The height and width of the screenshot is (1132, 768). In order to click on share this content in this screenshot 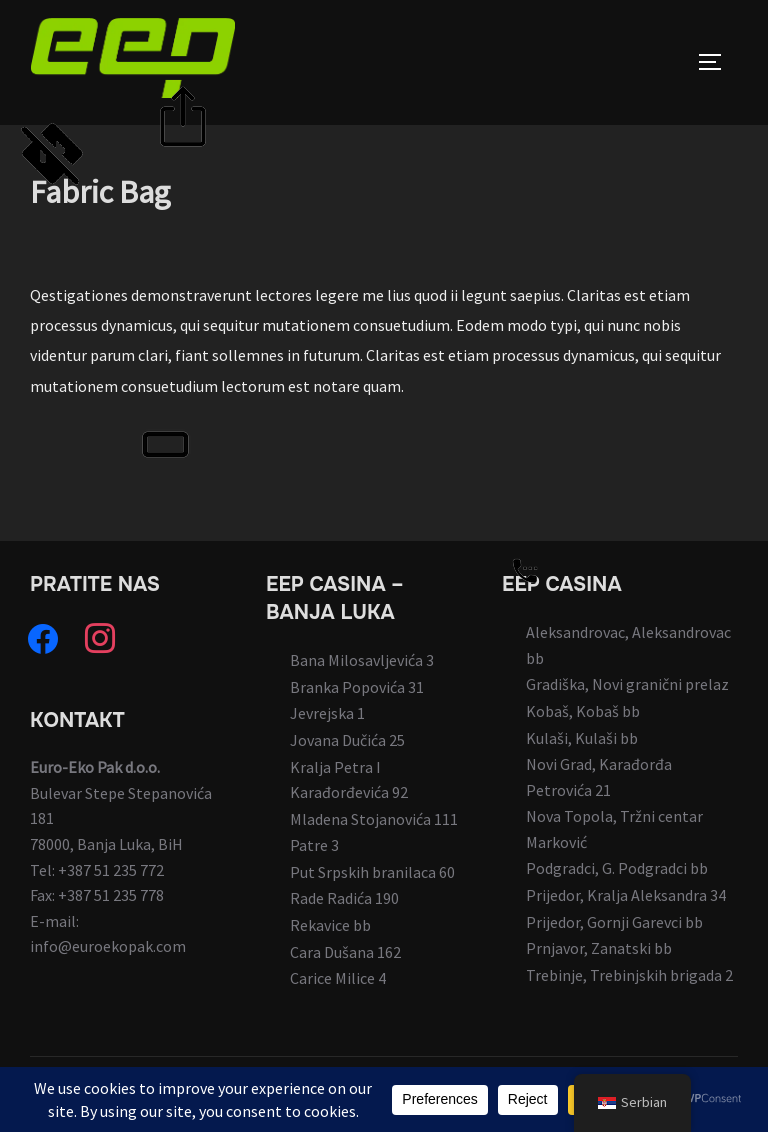, I will do `click(183, 118)`.